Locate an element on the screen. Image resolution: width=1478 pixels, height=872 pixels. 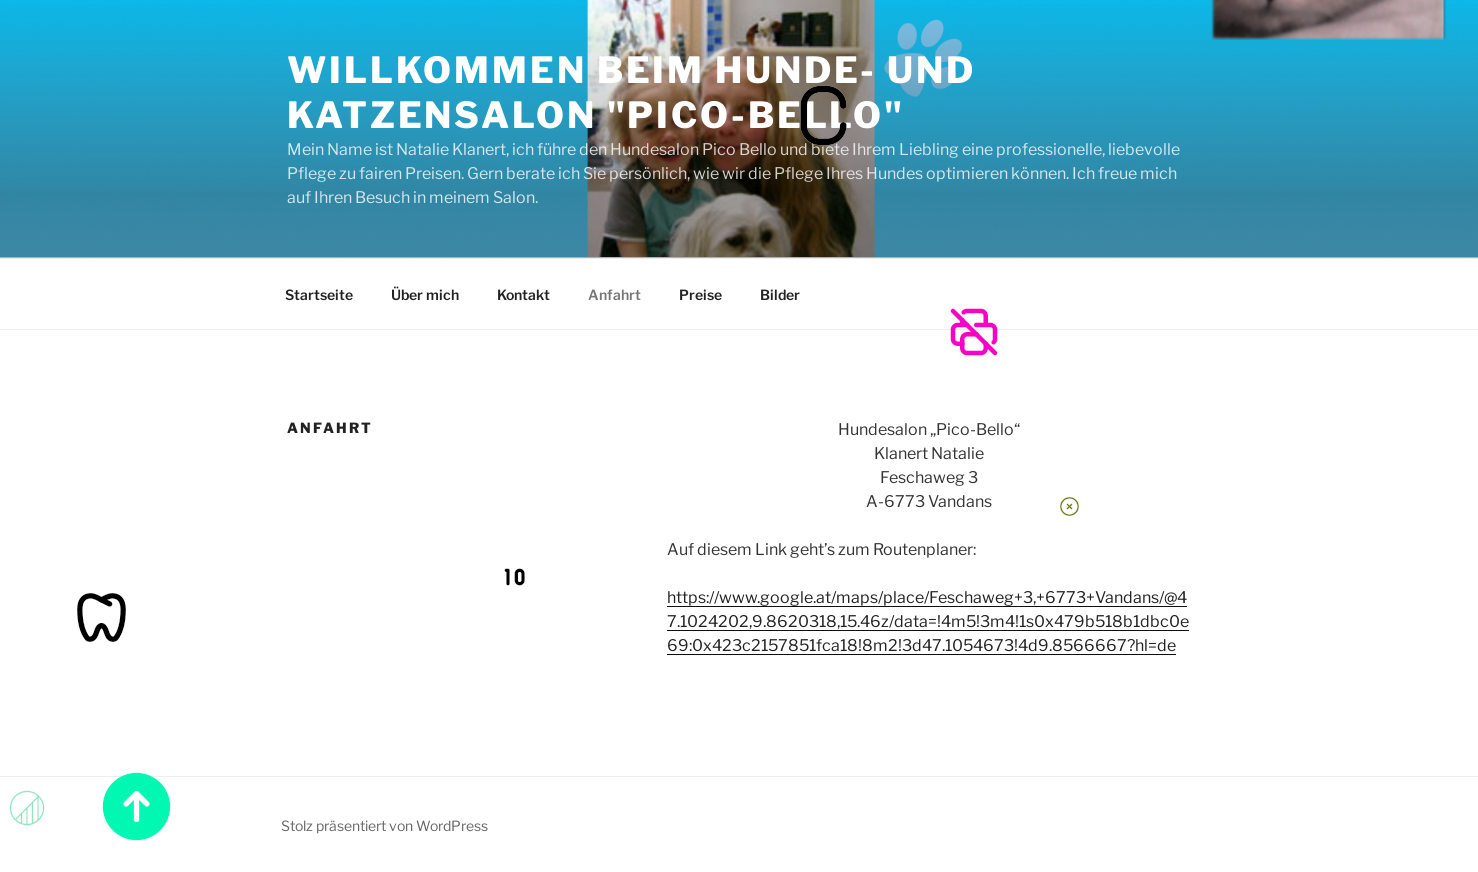
indicates a "C" grade or rating is located at coordinates (823, 115).